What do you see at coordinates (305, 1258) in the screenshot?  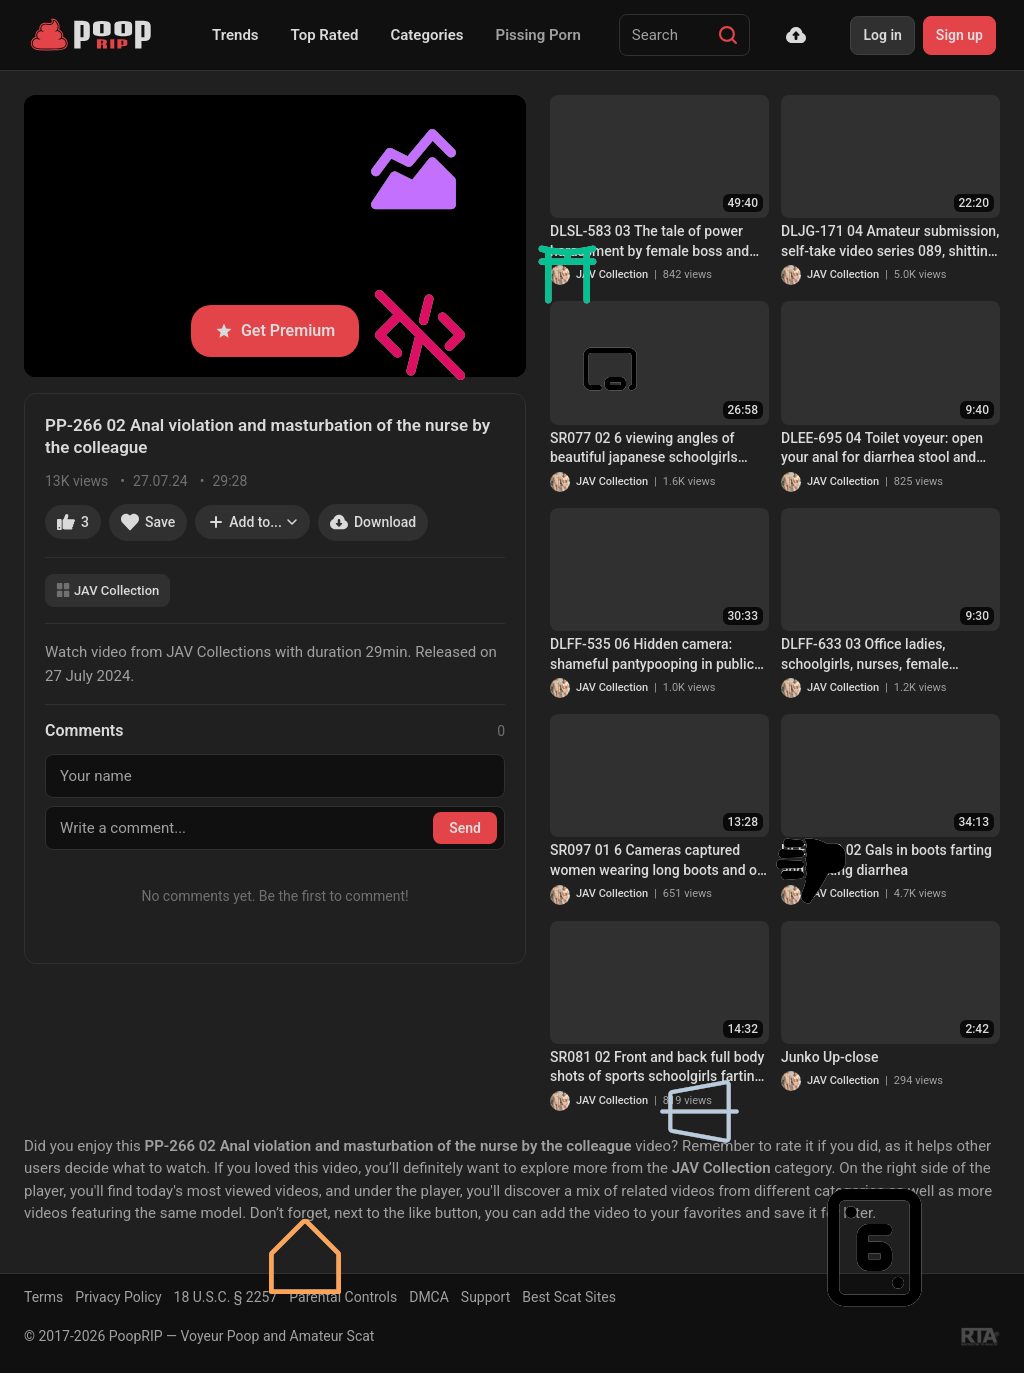 I see `navigate to home screen` at bounding box center [305, 1258].